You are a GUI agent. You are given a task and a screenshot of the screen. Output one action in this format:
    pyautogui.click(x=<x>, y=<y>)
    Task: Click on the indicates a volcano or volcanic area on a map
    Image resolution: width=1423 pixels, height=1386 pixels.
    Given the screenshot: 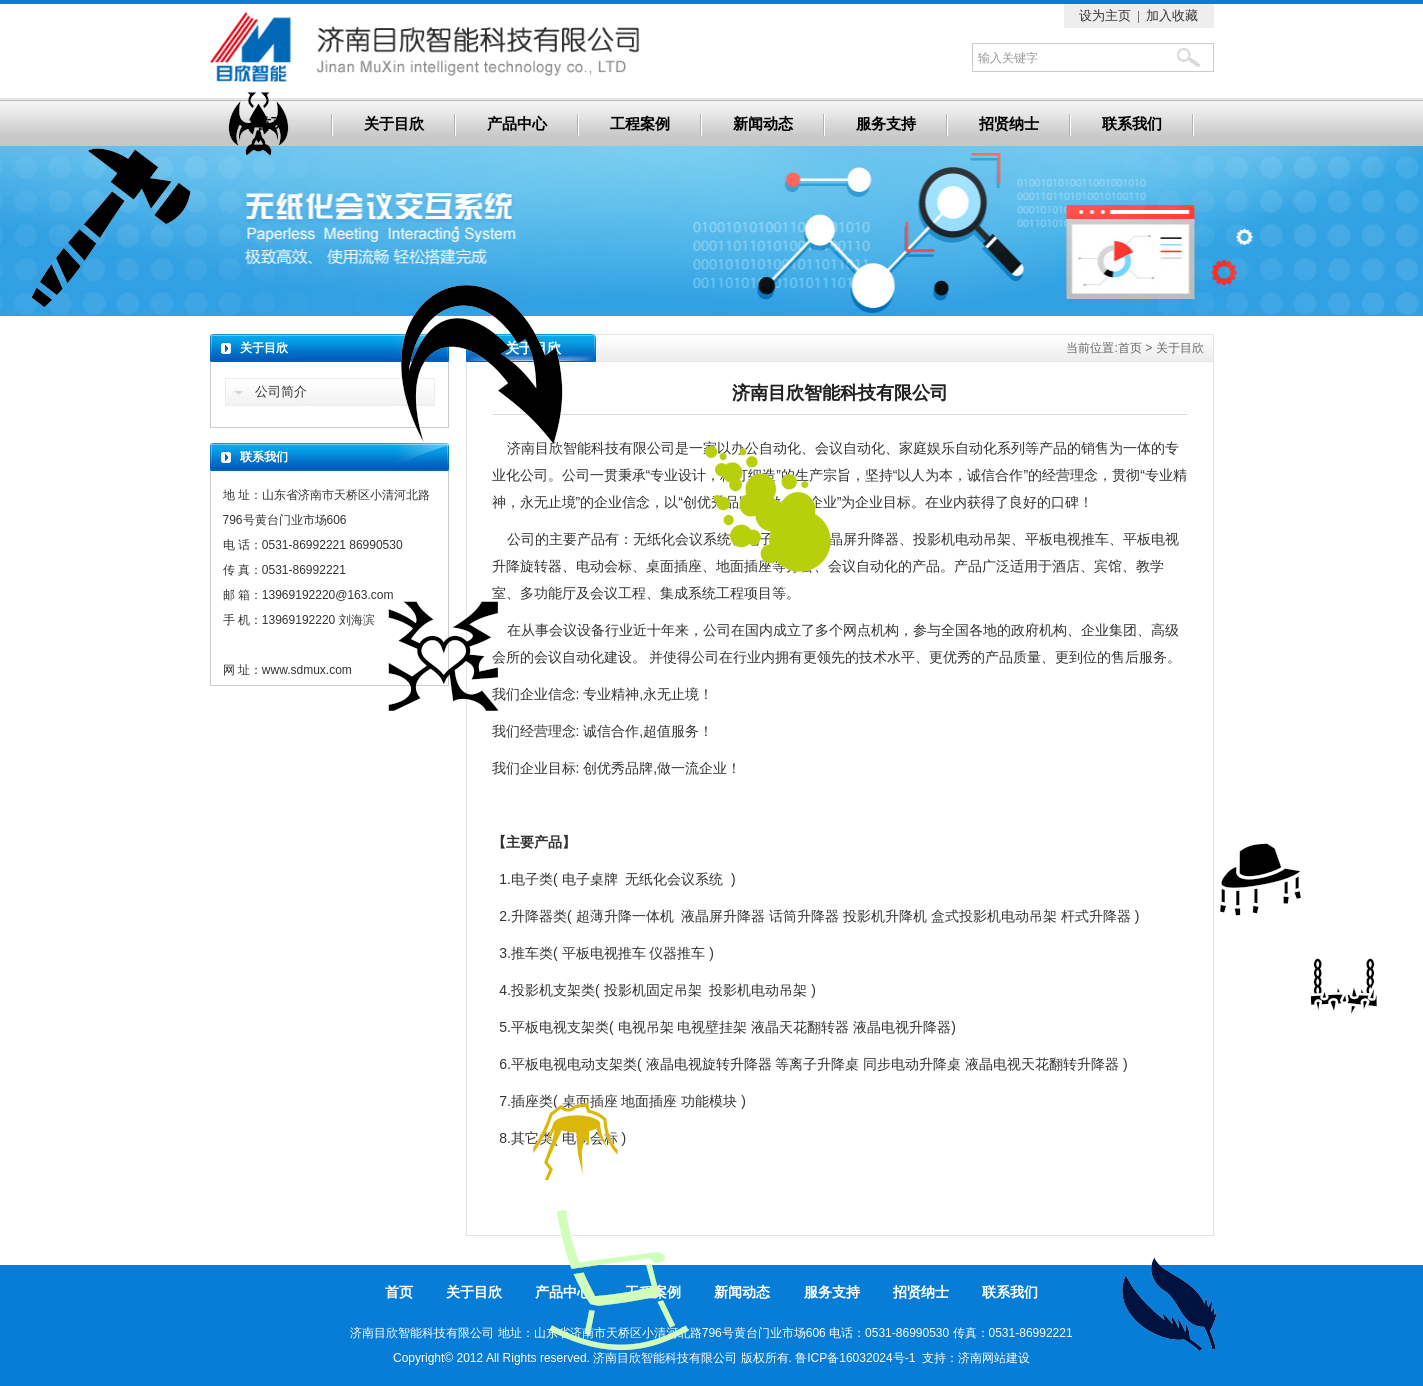 What is the action you would take?
    pyautogui.click(x=575, y=1137)
    